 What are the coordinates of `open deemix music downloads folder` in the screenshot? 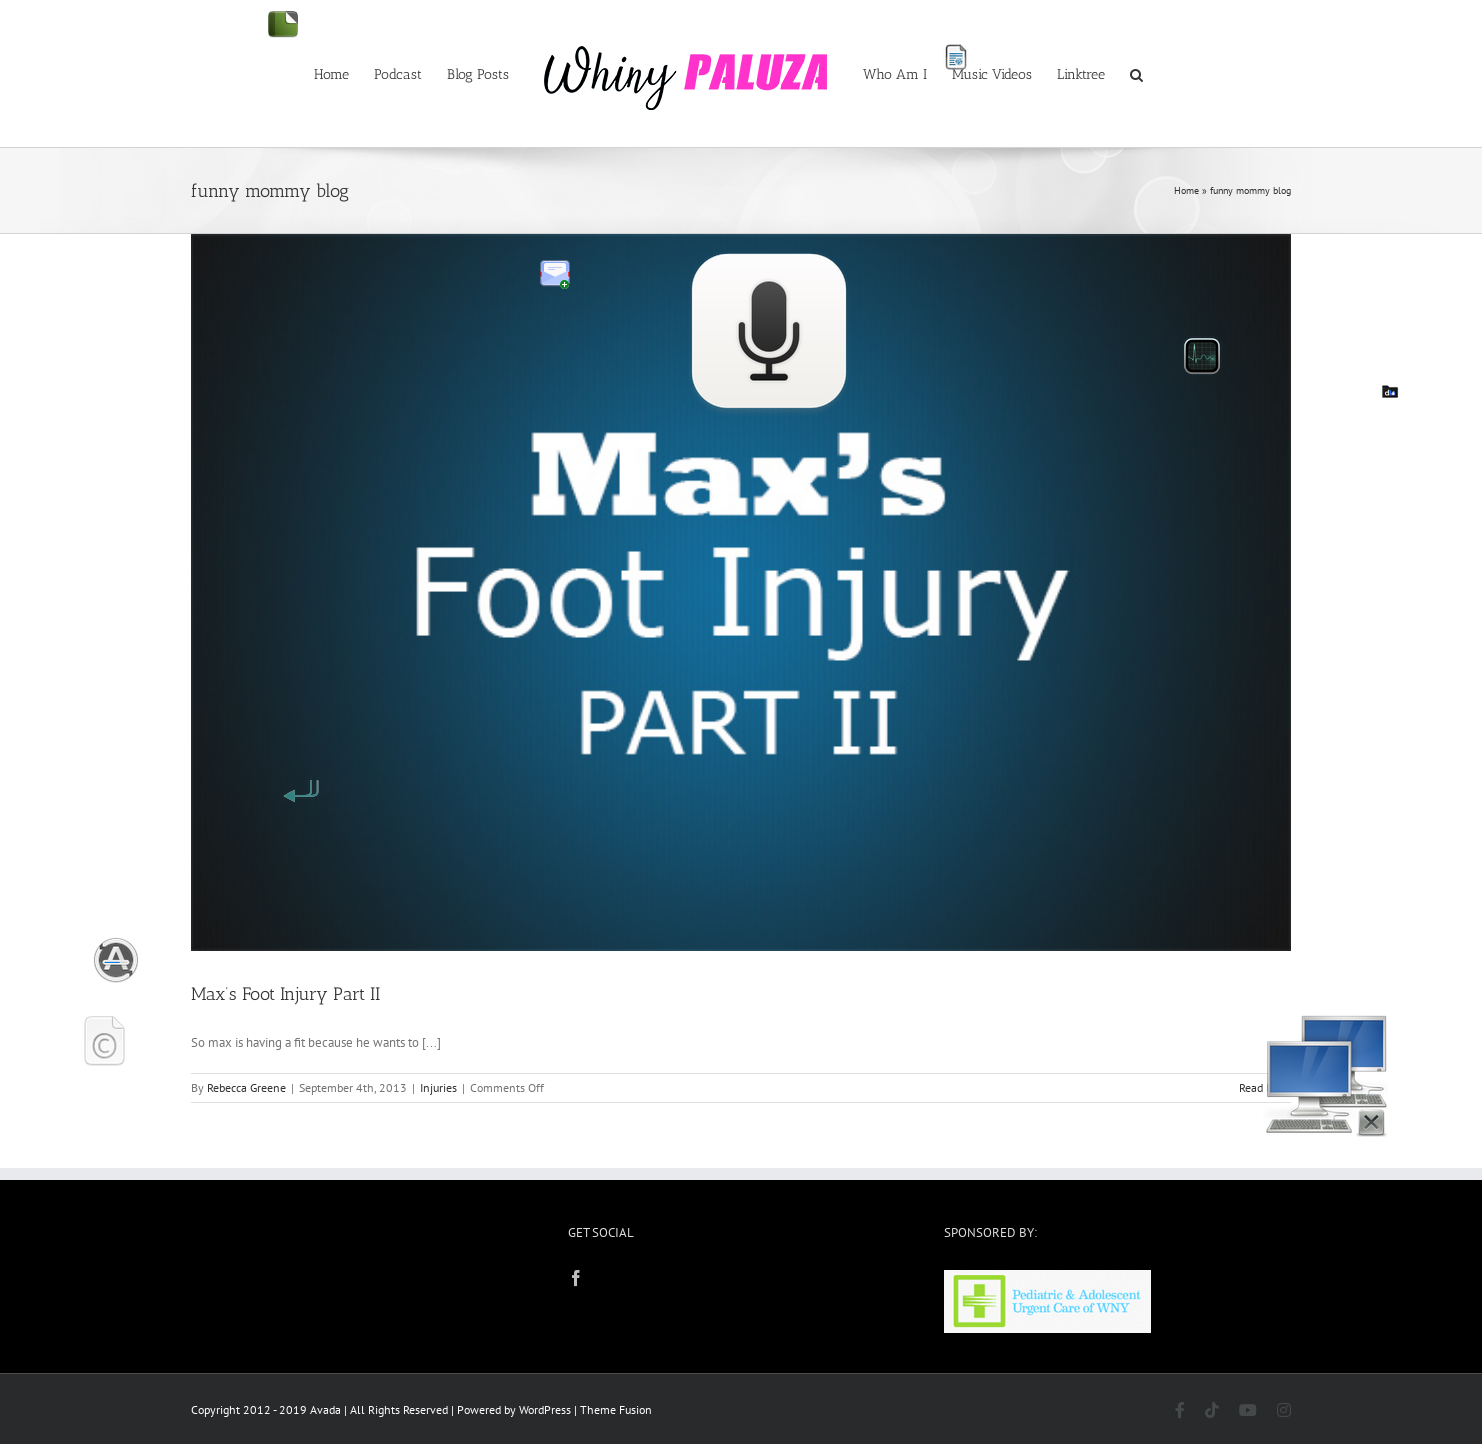 It's located at (1390, 392).